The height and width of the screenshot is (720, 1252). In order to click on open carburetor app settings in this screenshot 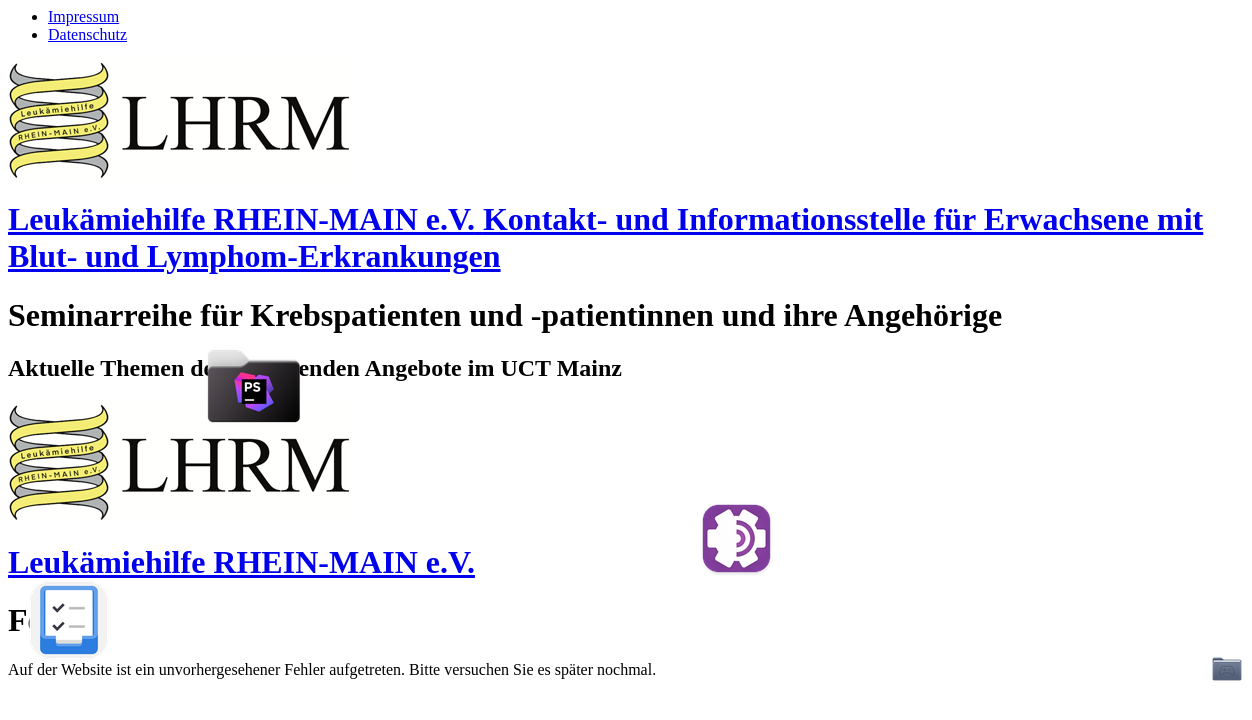, I will do `click(736, 538)`.